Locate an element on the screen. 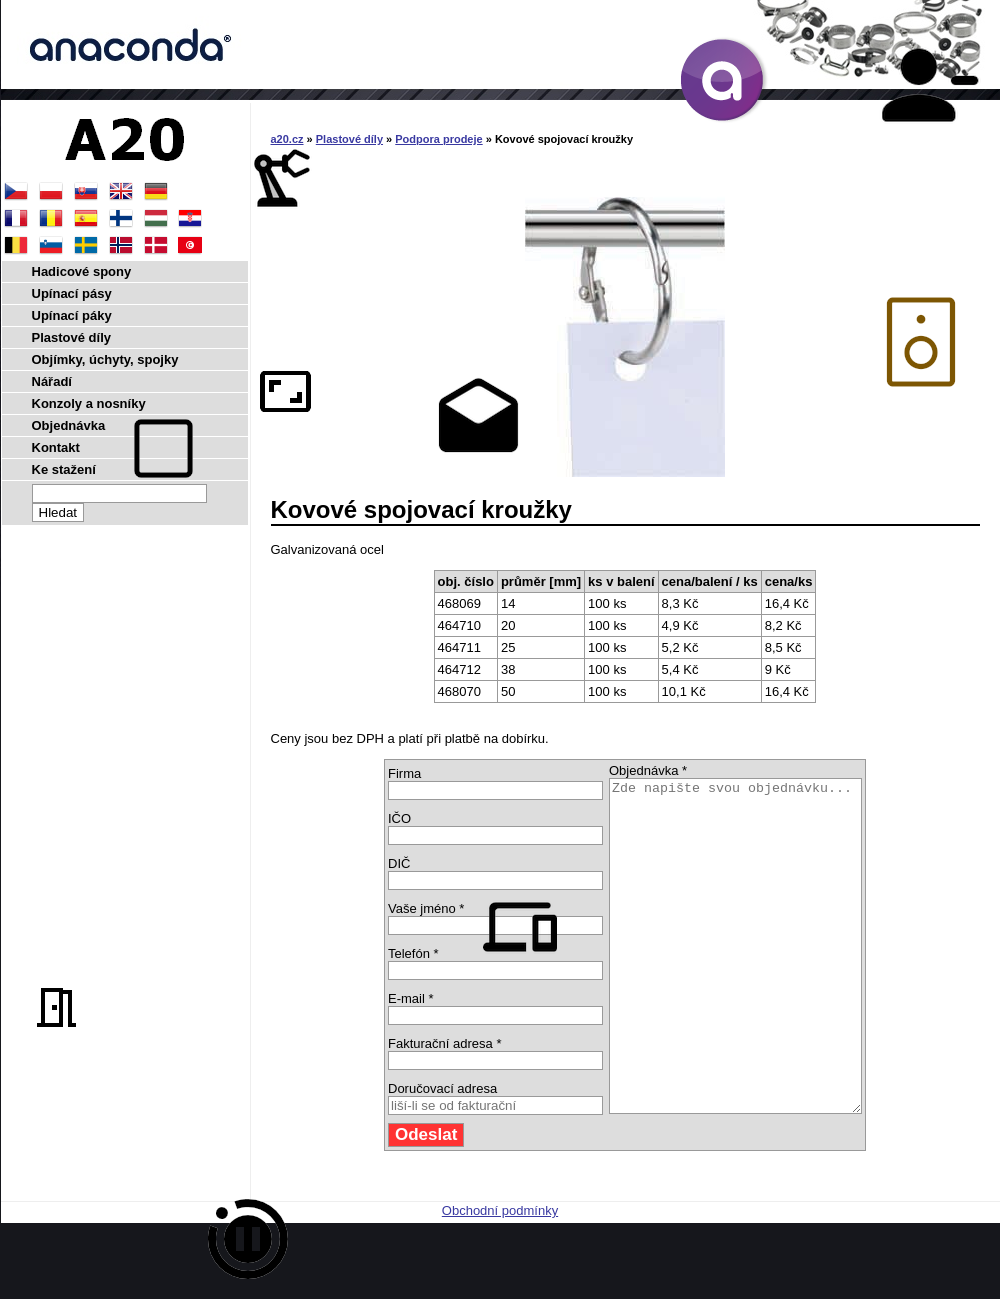 The height and width of the screenshot is (1299, 1000). stop media playback is located at coordinates (163, 448).